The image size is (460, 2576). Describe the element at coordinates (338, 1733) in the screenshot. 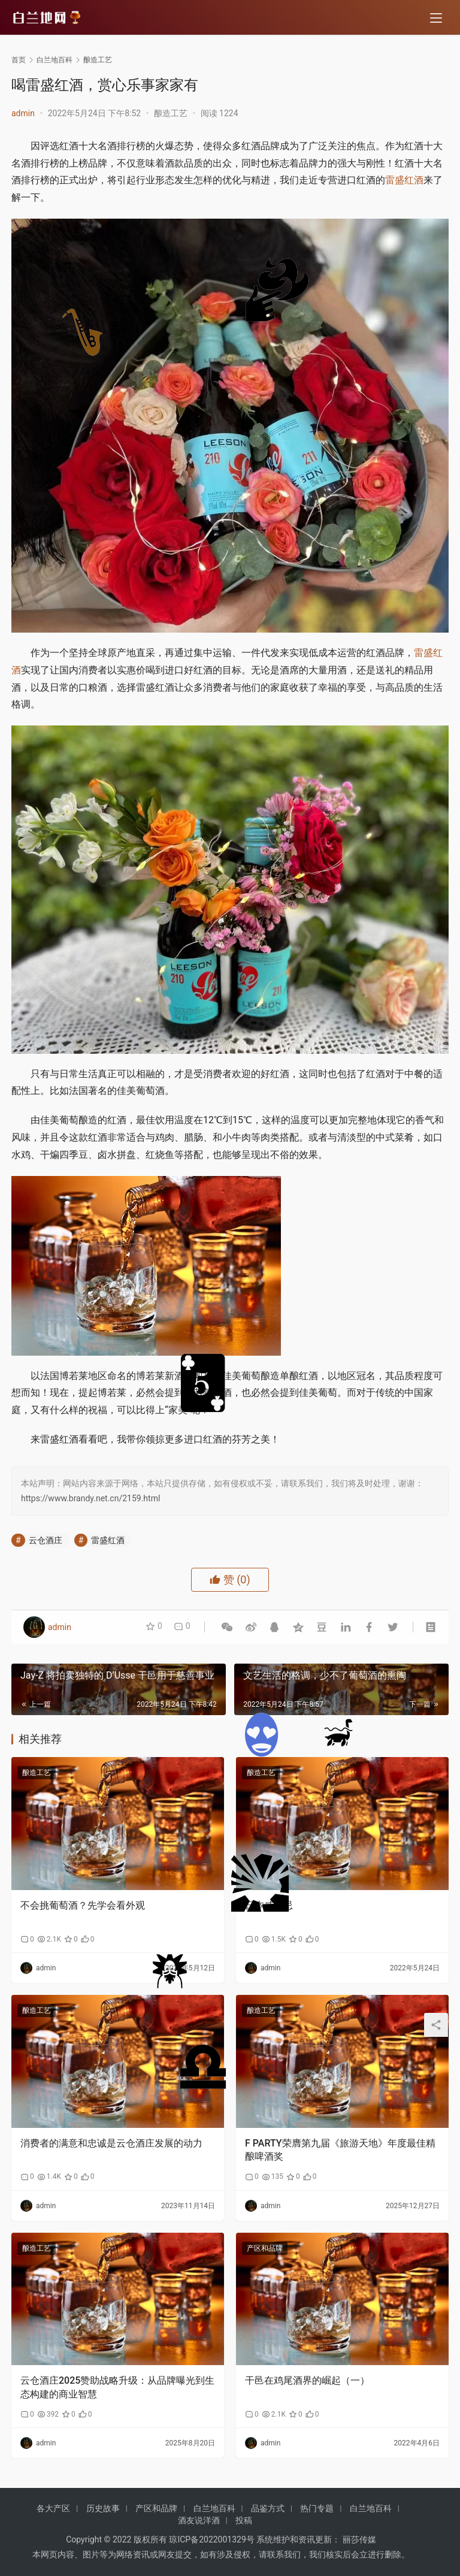

I see `select plesiosaurus character or dinosaur type` at that location.